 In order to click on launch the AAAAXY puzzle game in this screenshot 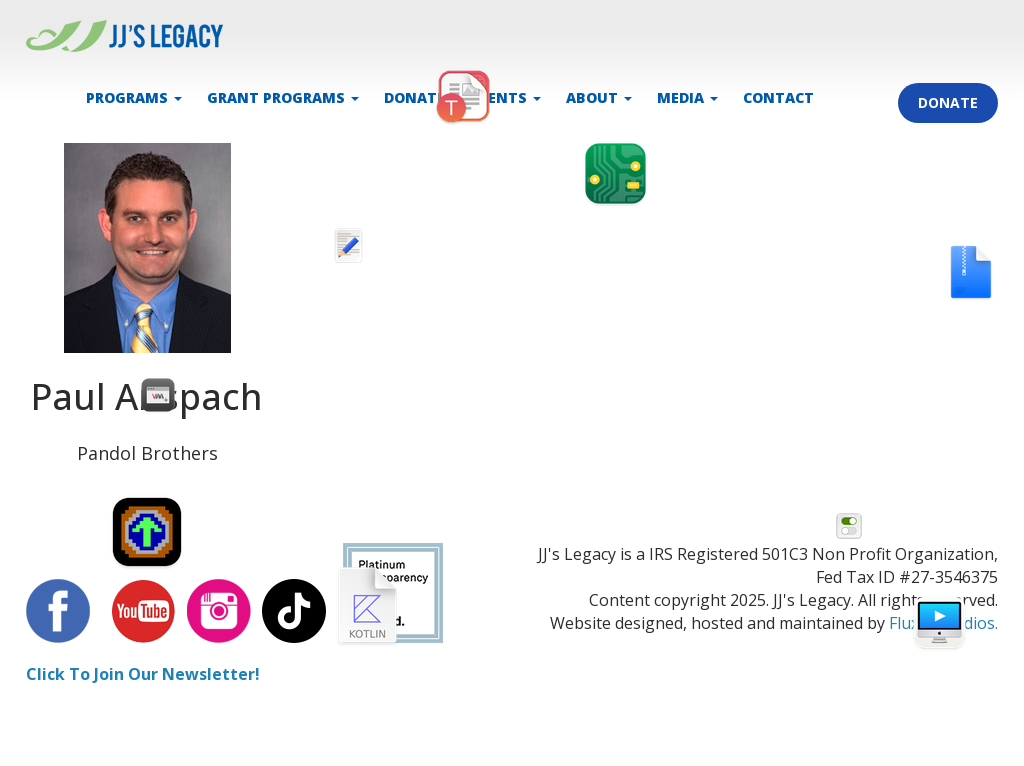, I will do `click(147, 532)`.